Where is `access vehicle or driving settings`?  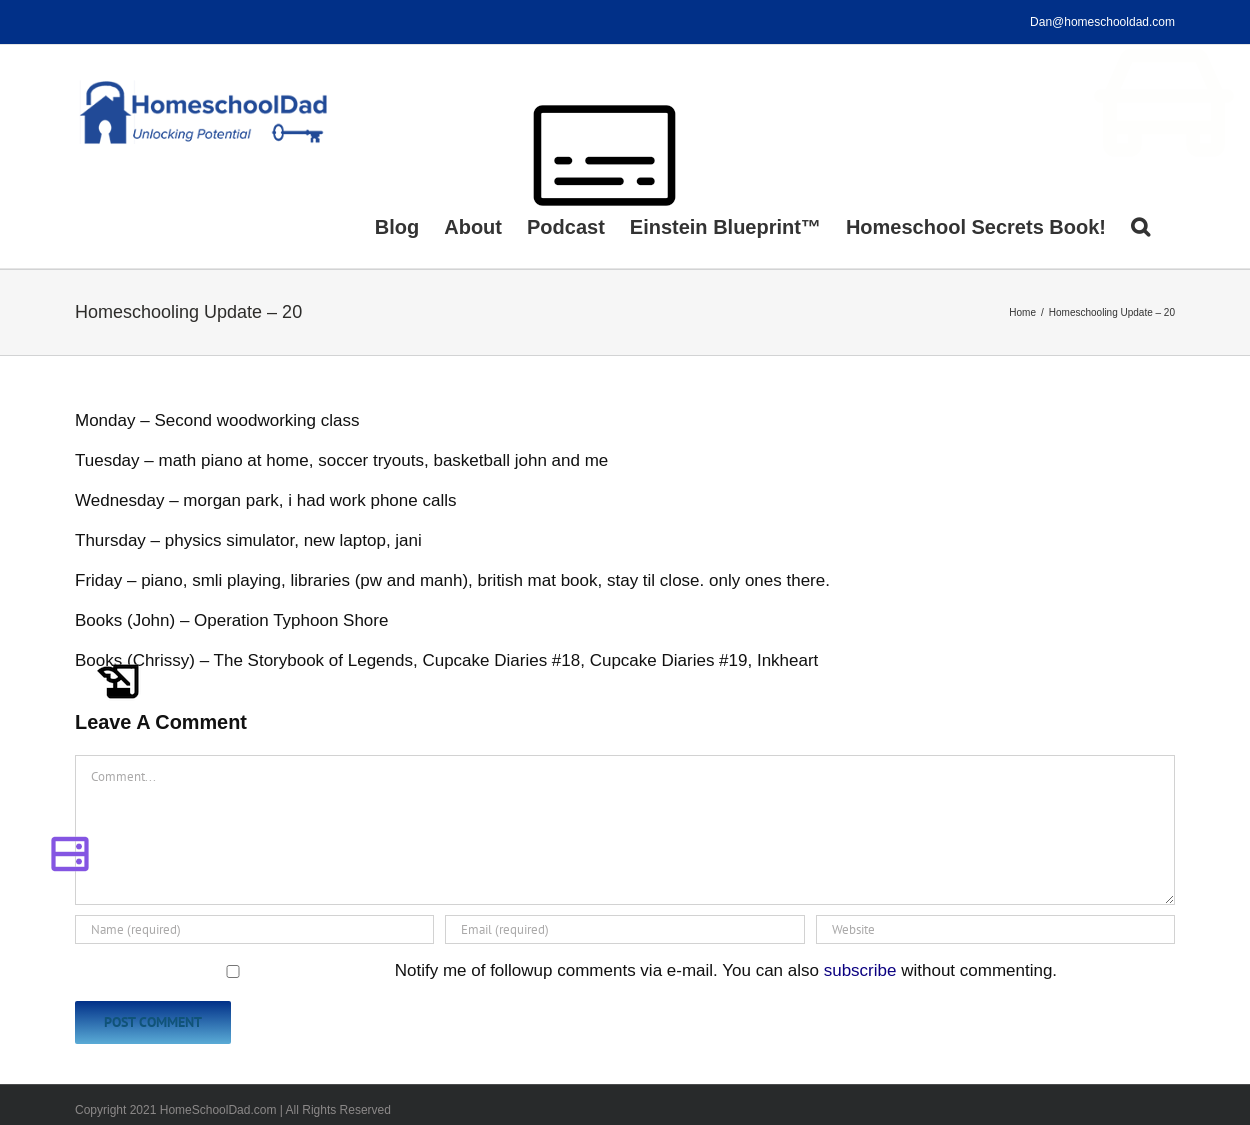
access vehicle or driving settings is located at coordinates (1164, 105).